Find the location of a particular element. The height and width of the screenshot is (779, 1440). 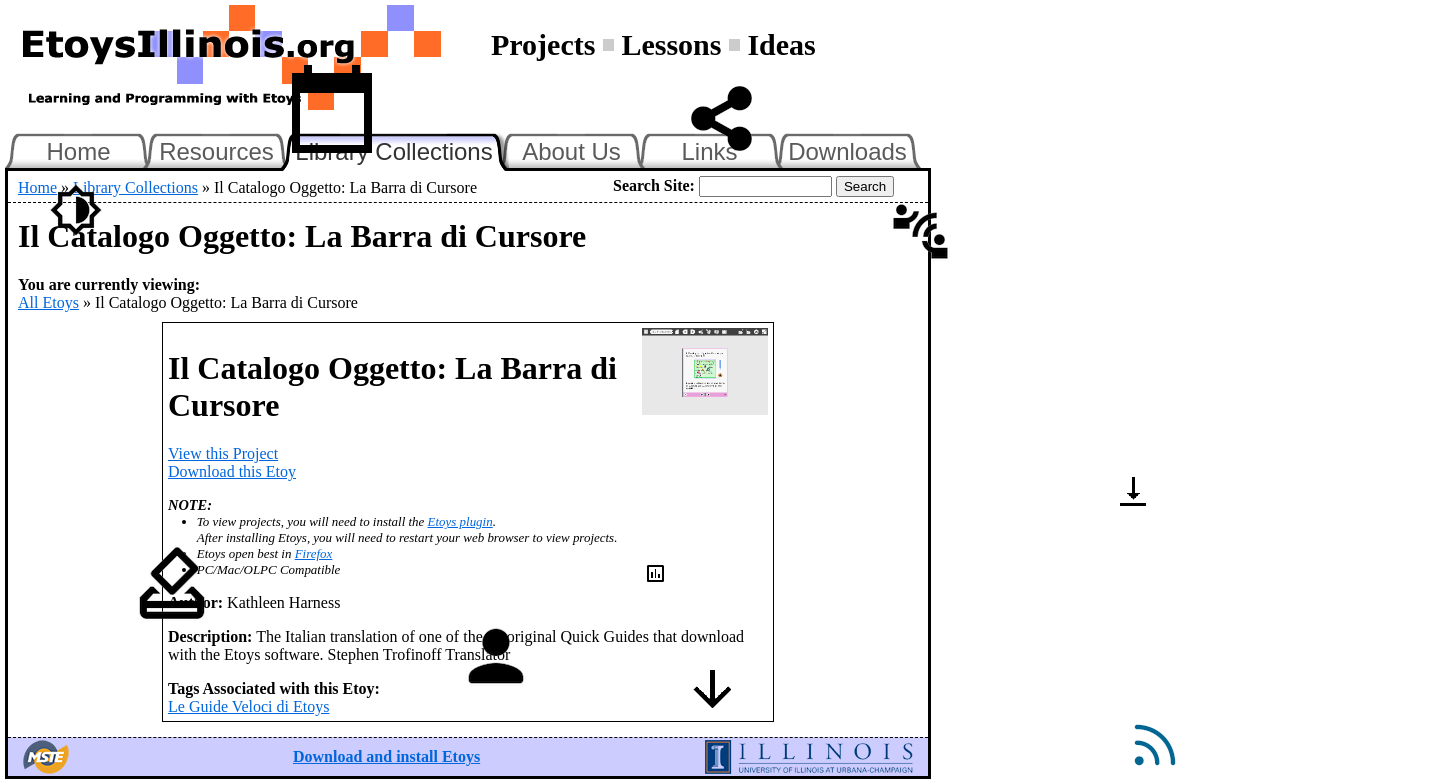

view analytics and reports is located at coordinates (655, 573).